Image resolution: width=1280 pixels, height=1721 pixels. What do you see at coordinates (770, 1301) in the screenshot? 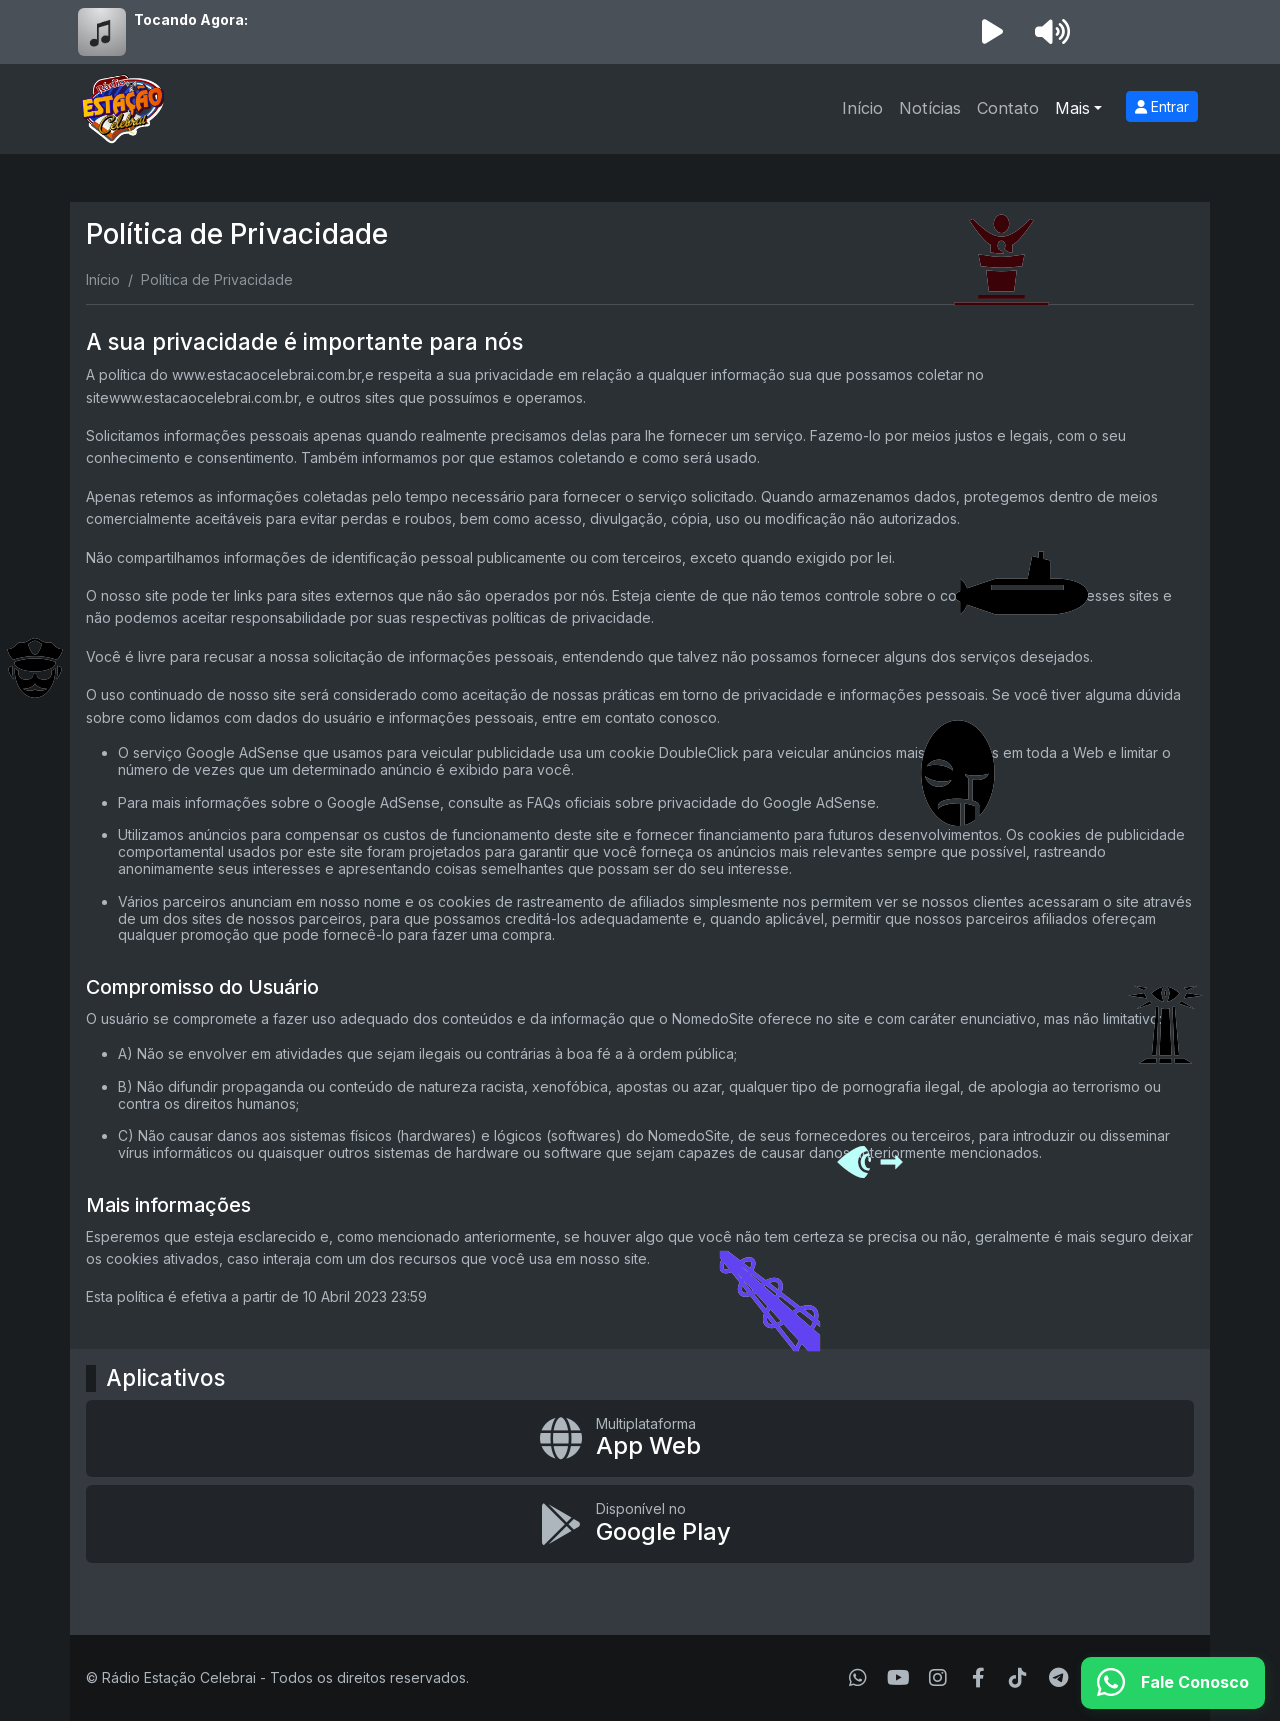
I see `activate wave or beam attack` at bounding box center [770, 1301].